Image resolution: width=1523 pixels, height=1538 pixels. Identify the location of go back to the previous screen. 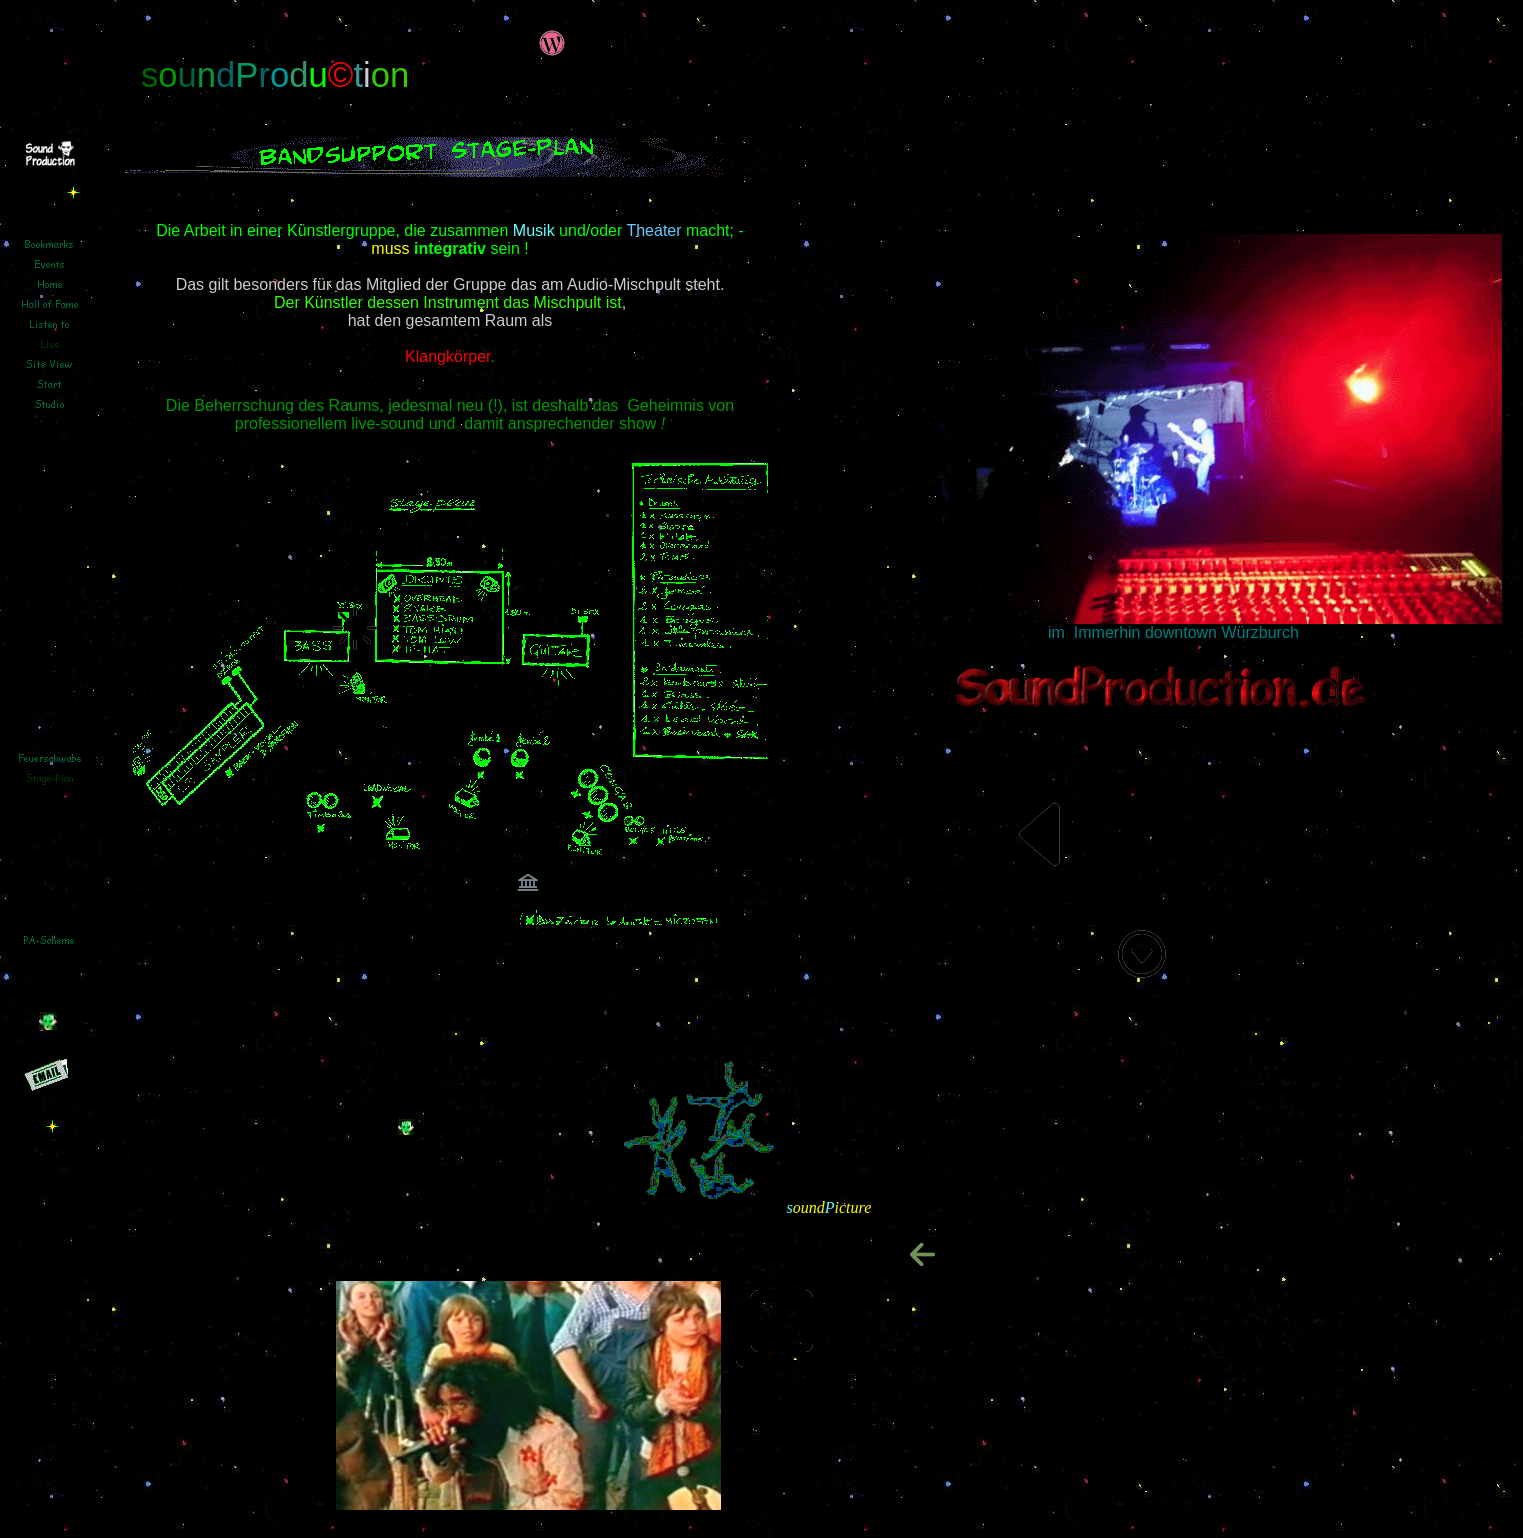
(1039, 834).